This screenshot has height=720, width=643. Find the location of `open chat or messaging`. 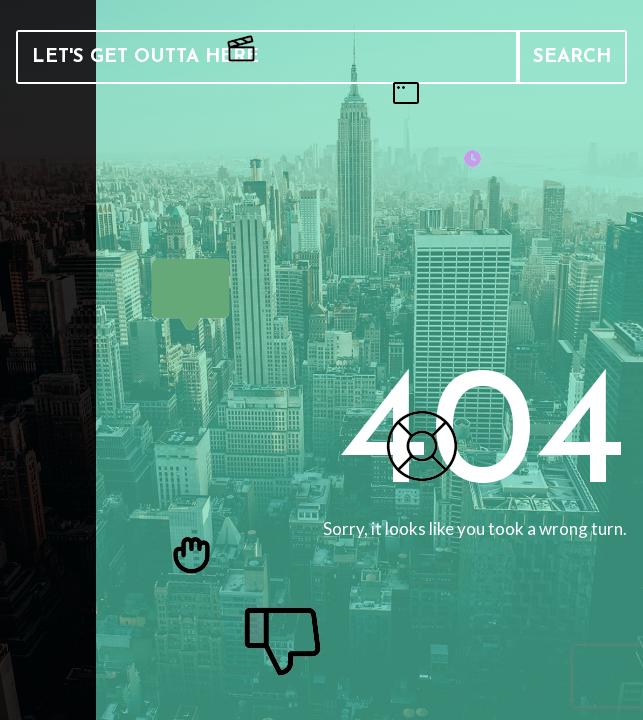

open chat or messaging is located at coordinates (190, 291).